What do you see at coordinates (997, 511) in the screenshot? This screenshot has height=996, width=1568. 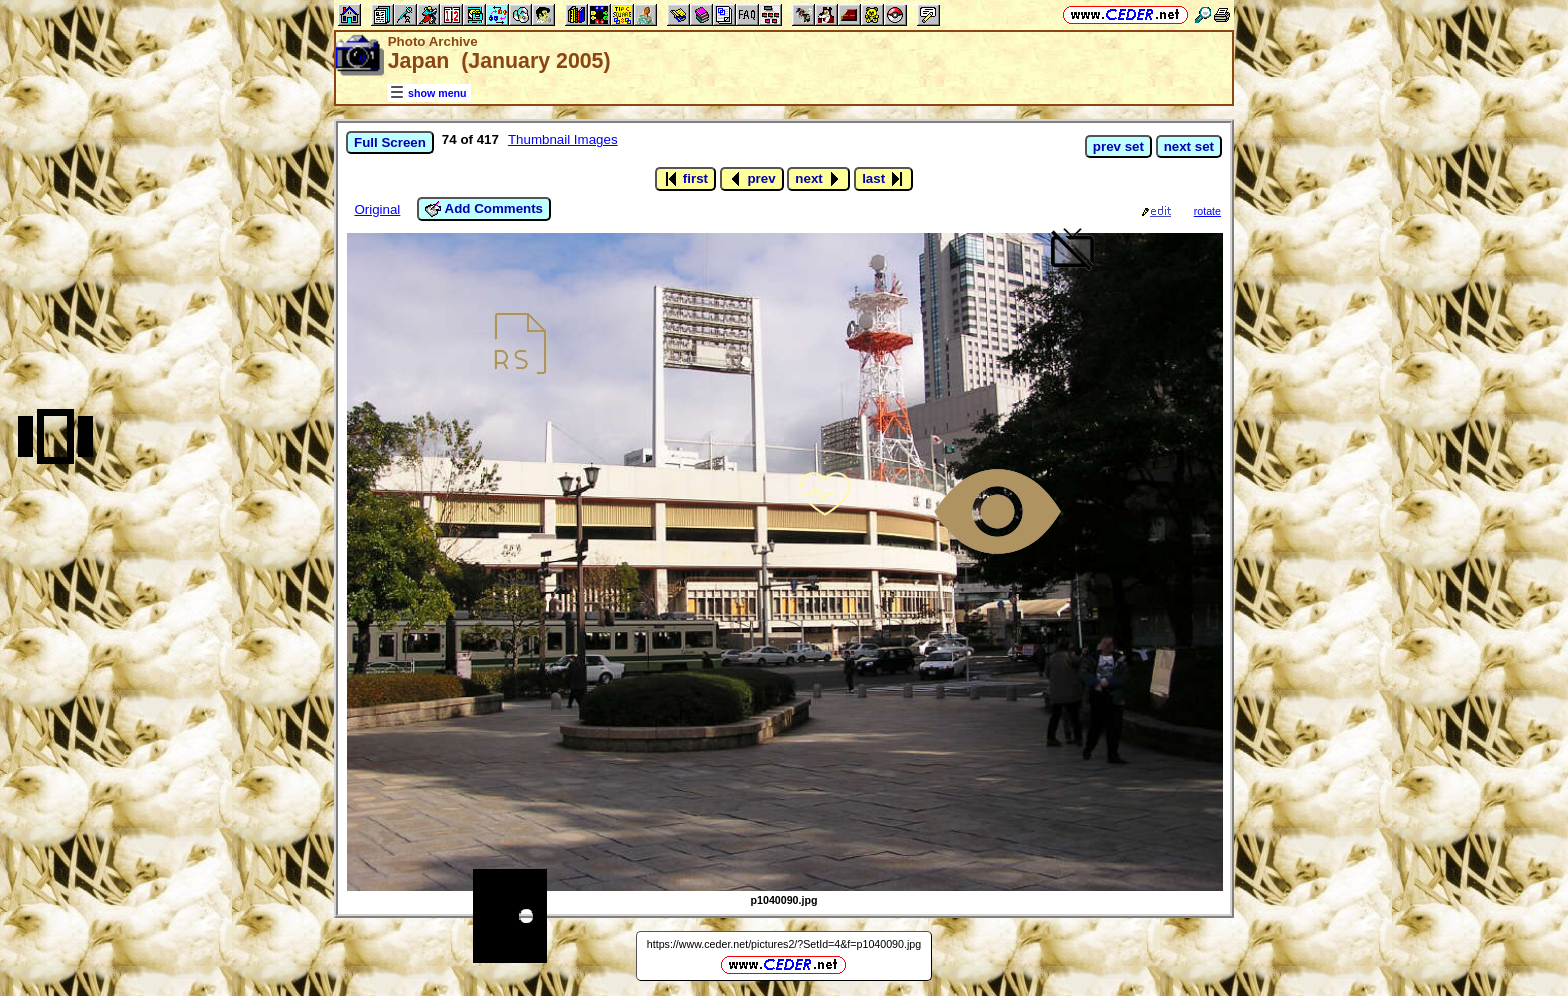 I see `view or preview content` at bounding box center [997, 511].